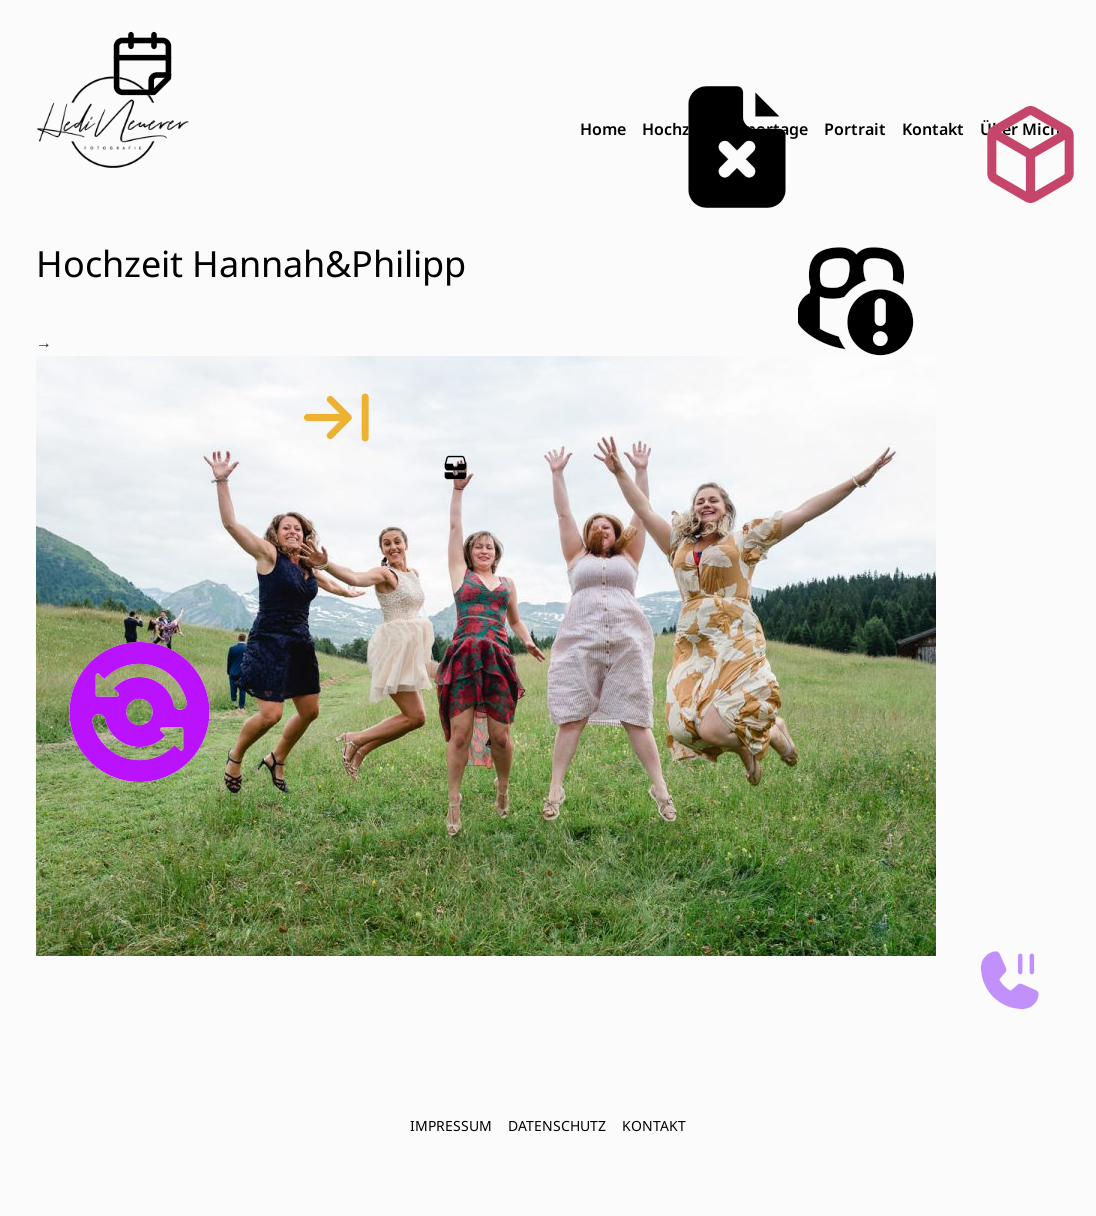  I want to click on view stacked file trays or inbox, so click(455, 467).